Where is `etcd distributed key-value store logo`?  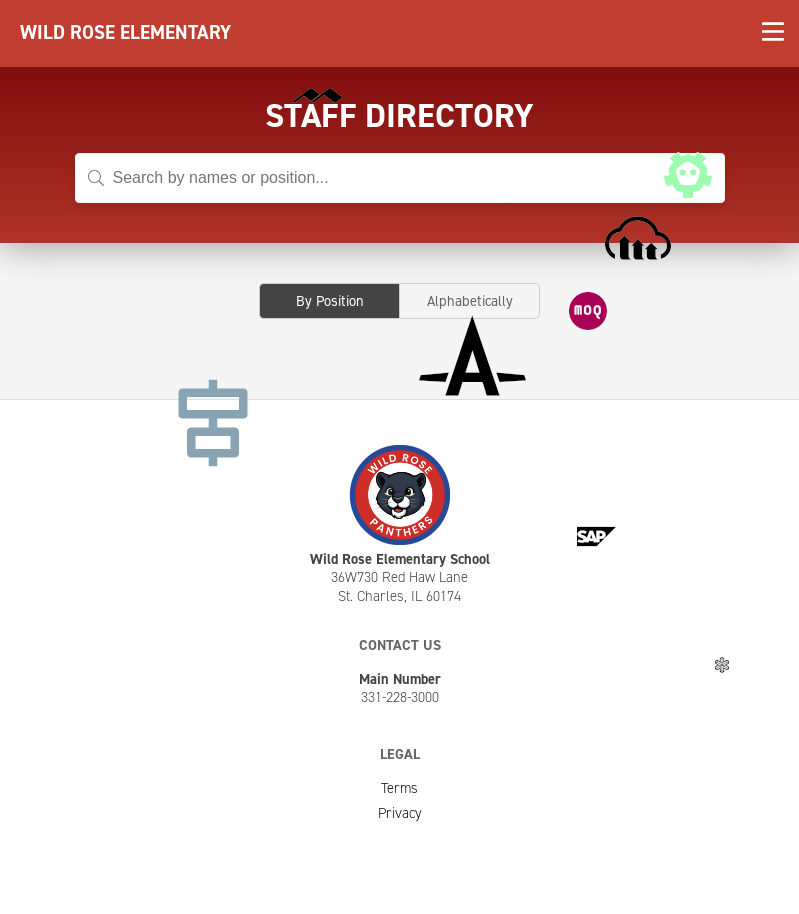 etcd distributed key-value store logo is located at coordinates (688, 175).